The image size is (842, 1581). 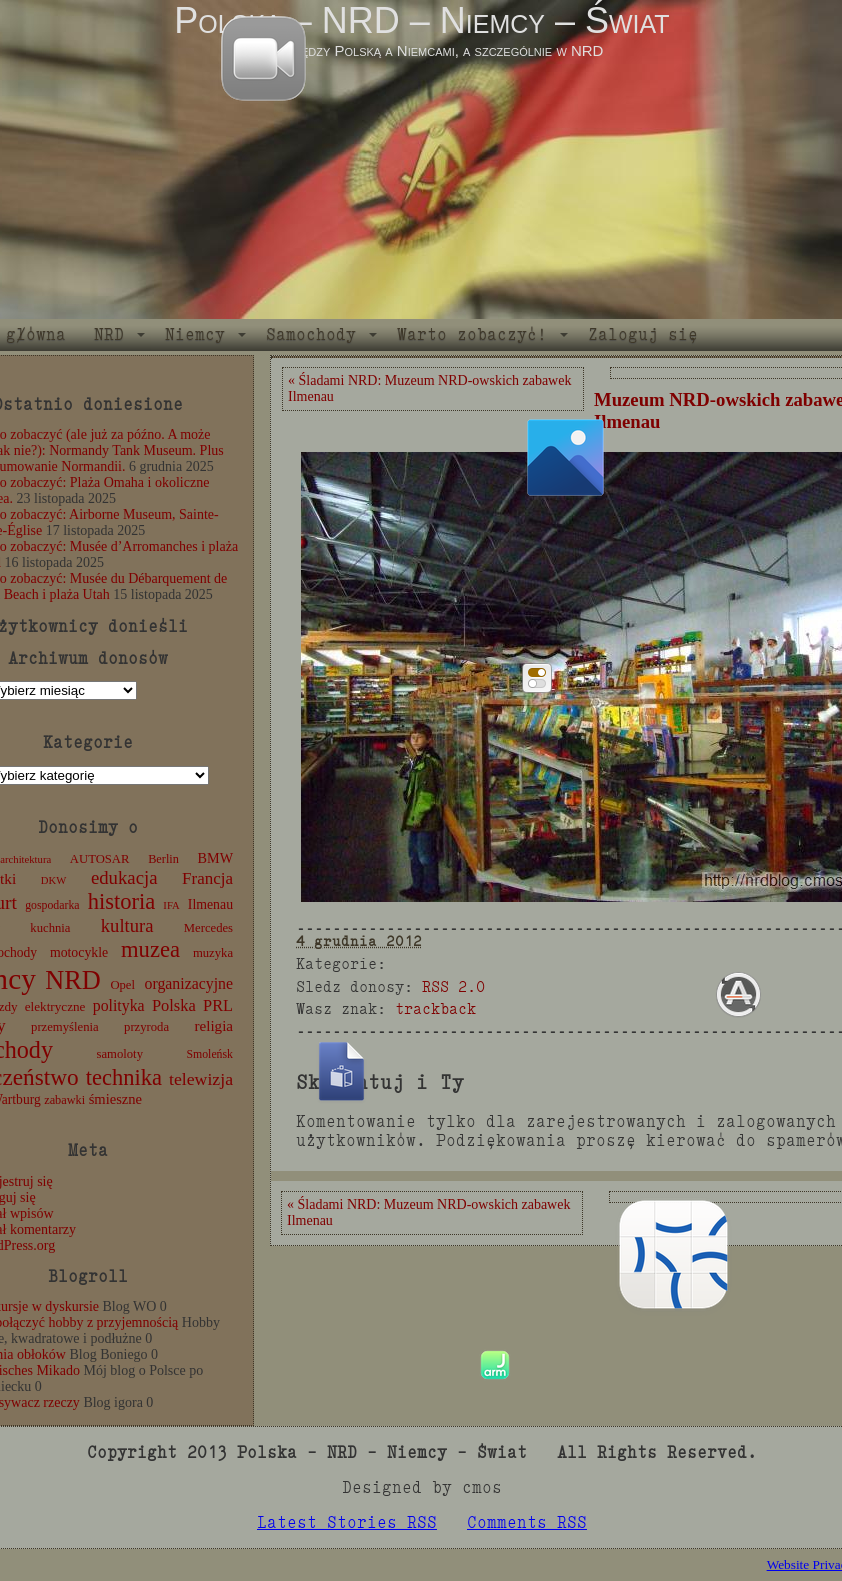 What do you see at coordinates (673, 1254) in the screenshot?
I see `launch gnome taquin sliding puzzle game` at bounding box center [673, 1254].